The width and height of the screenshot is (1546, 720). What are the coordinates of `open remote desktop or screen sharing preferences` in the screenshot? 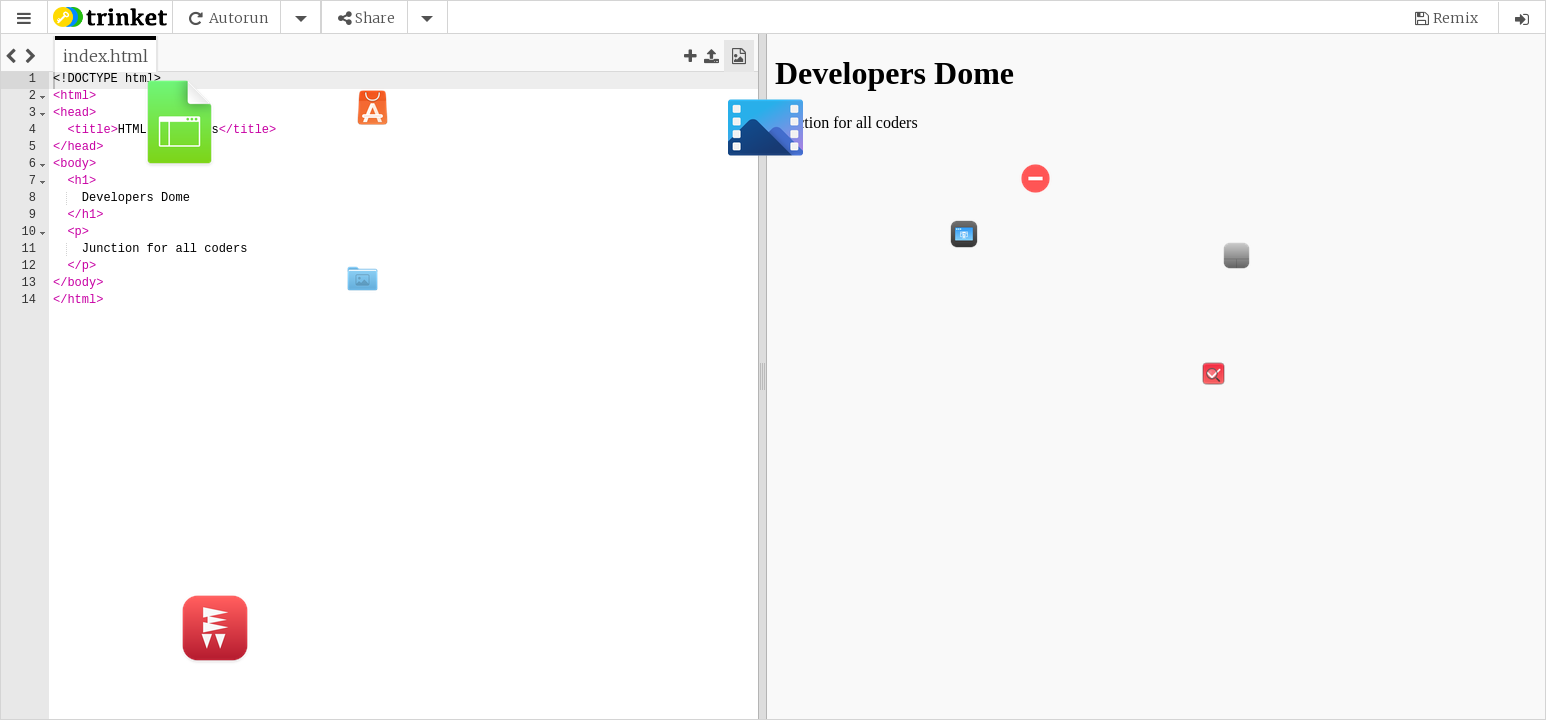 It's located at (964, 234).